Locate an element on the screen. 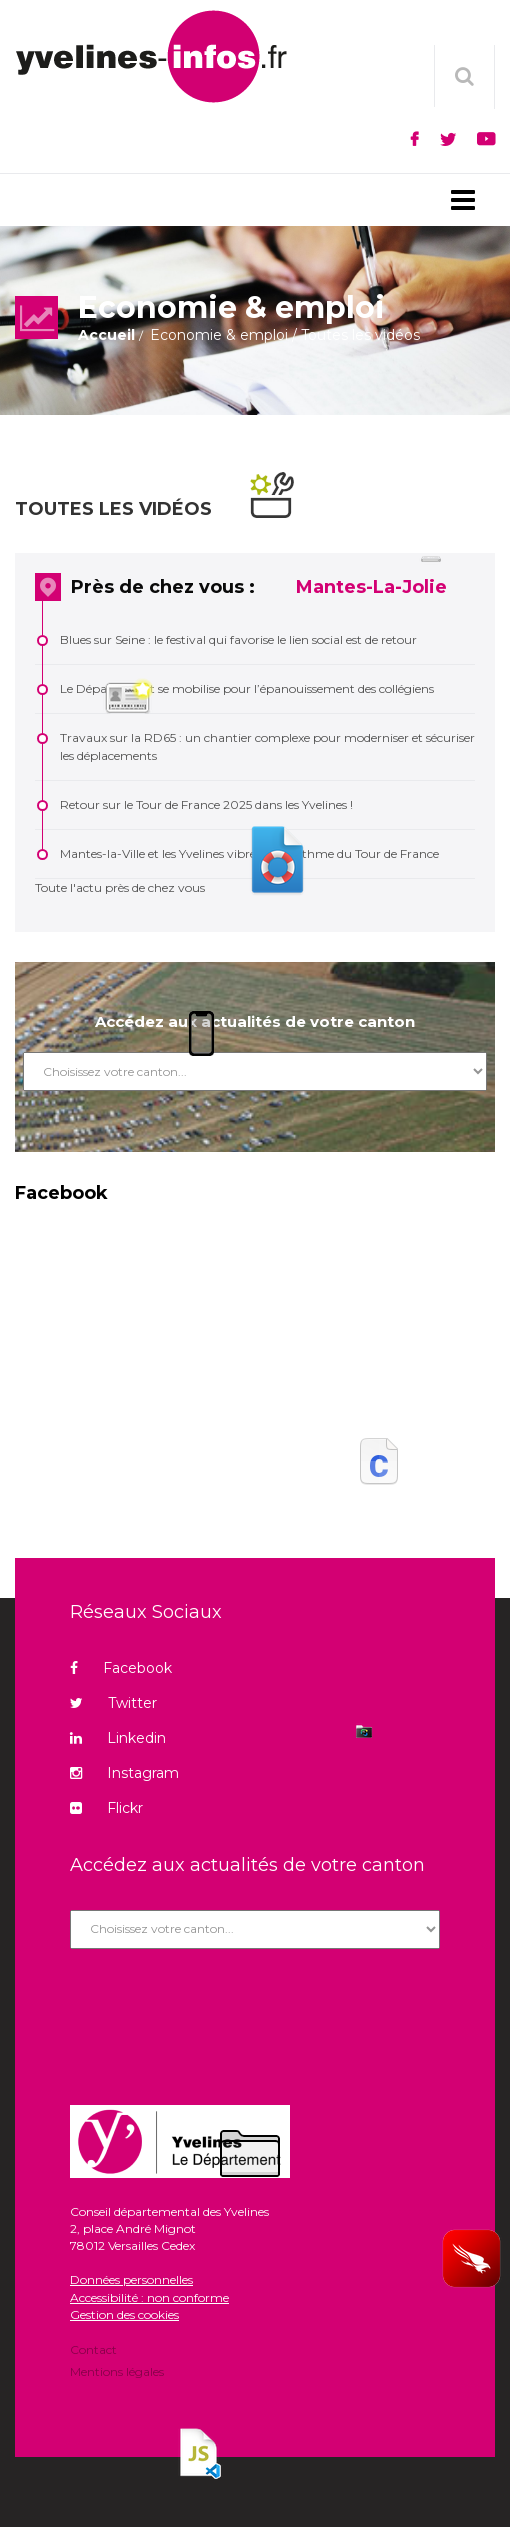 Image resolution: width=510 pixels, height=2527 pixels. access additional system preferences is located at coordinates (271, 495).